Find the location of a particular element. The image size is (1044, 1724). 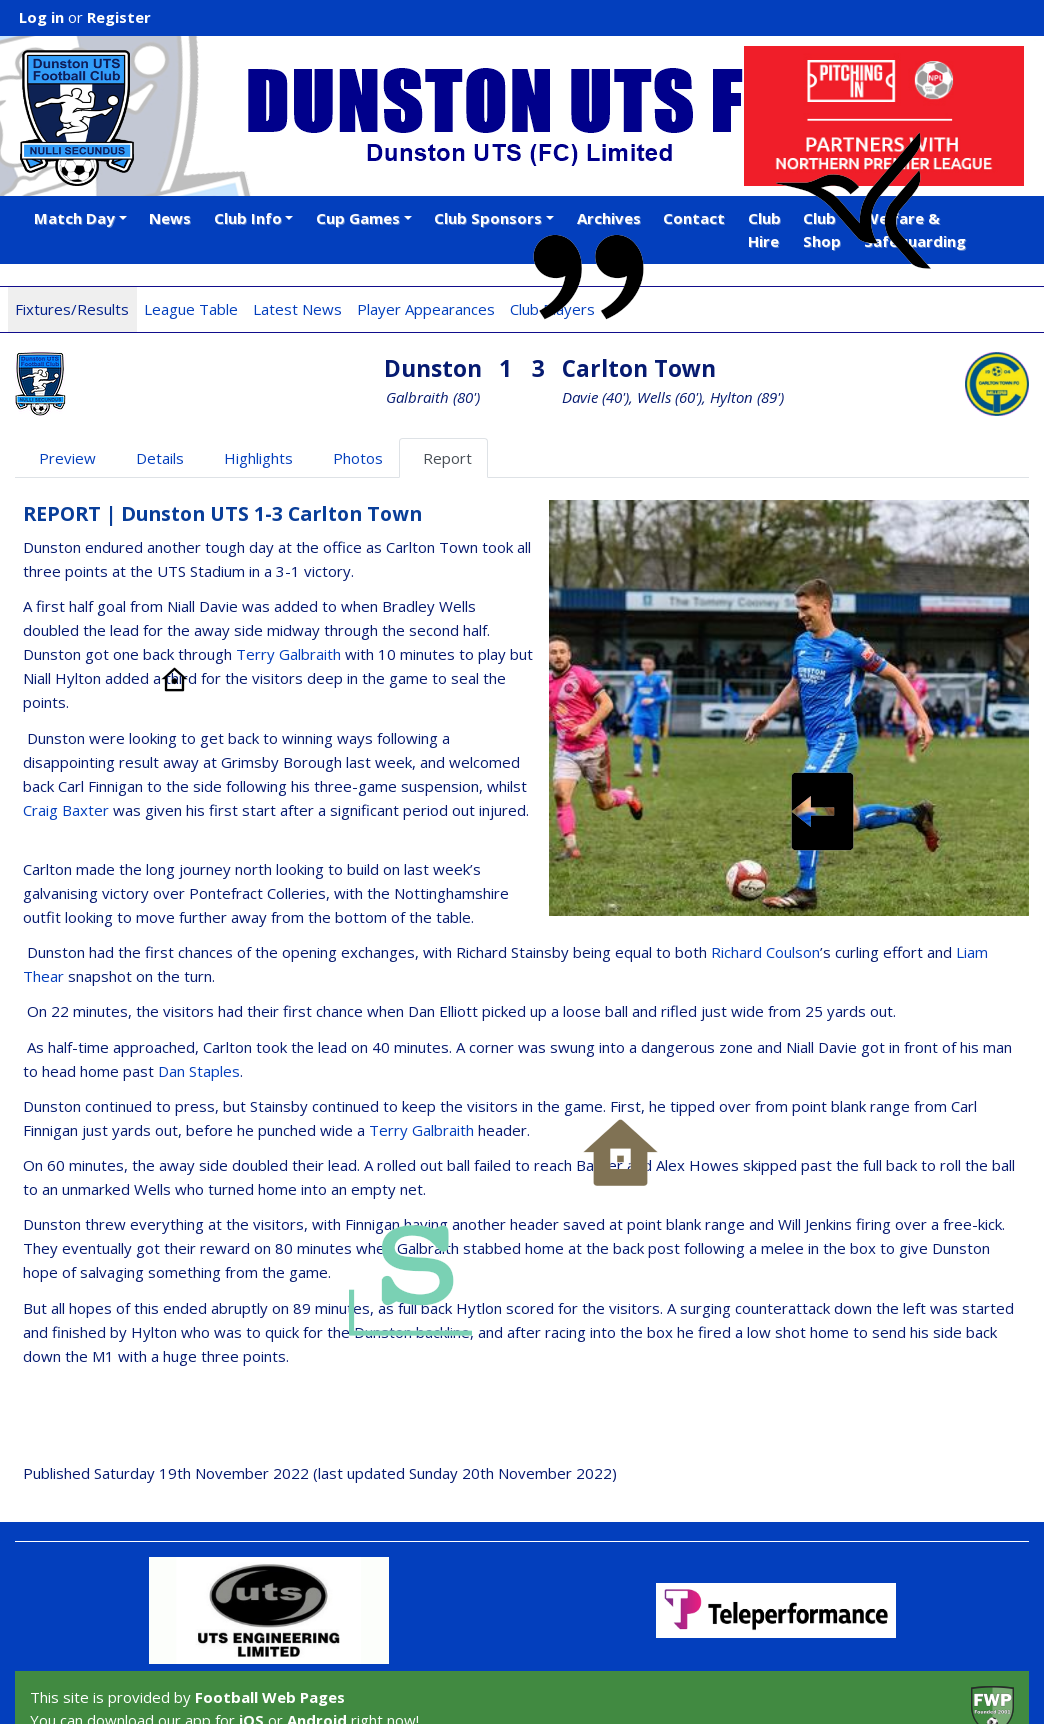

navigate to home screen is located at coordinates (174, 680).